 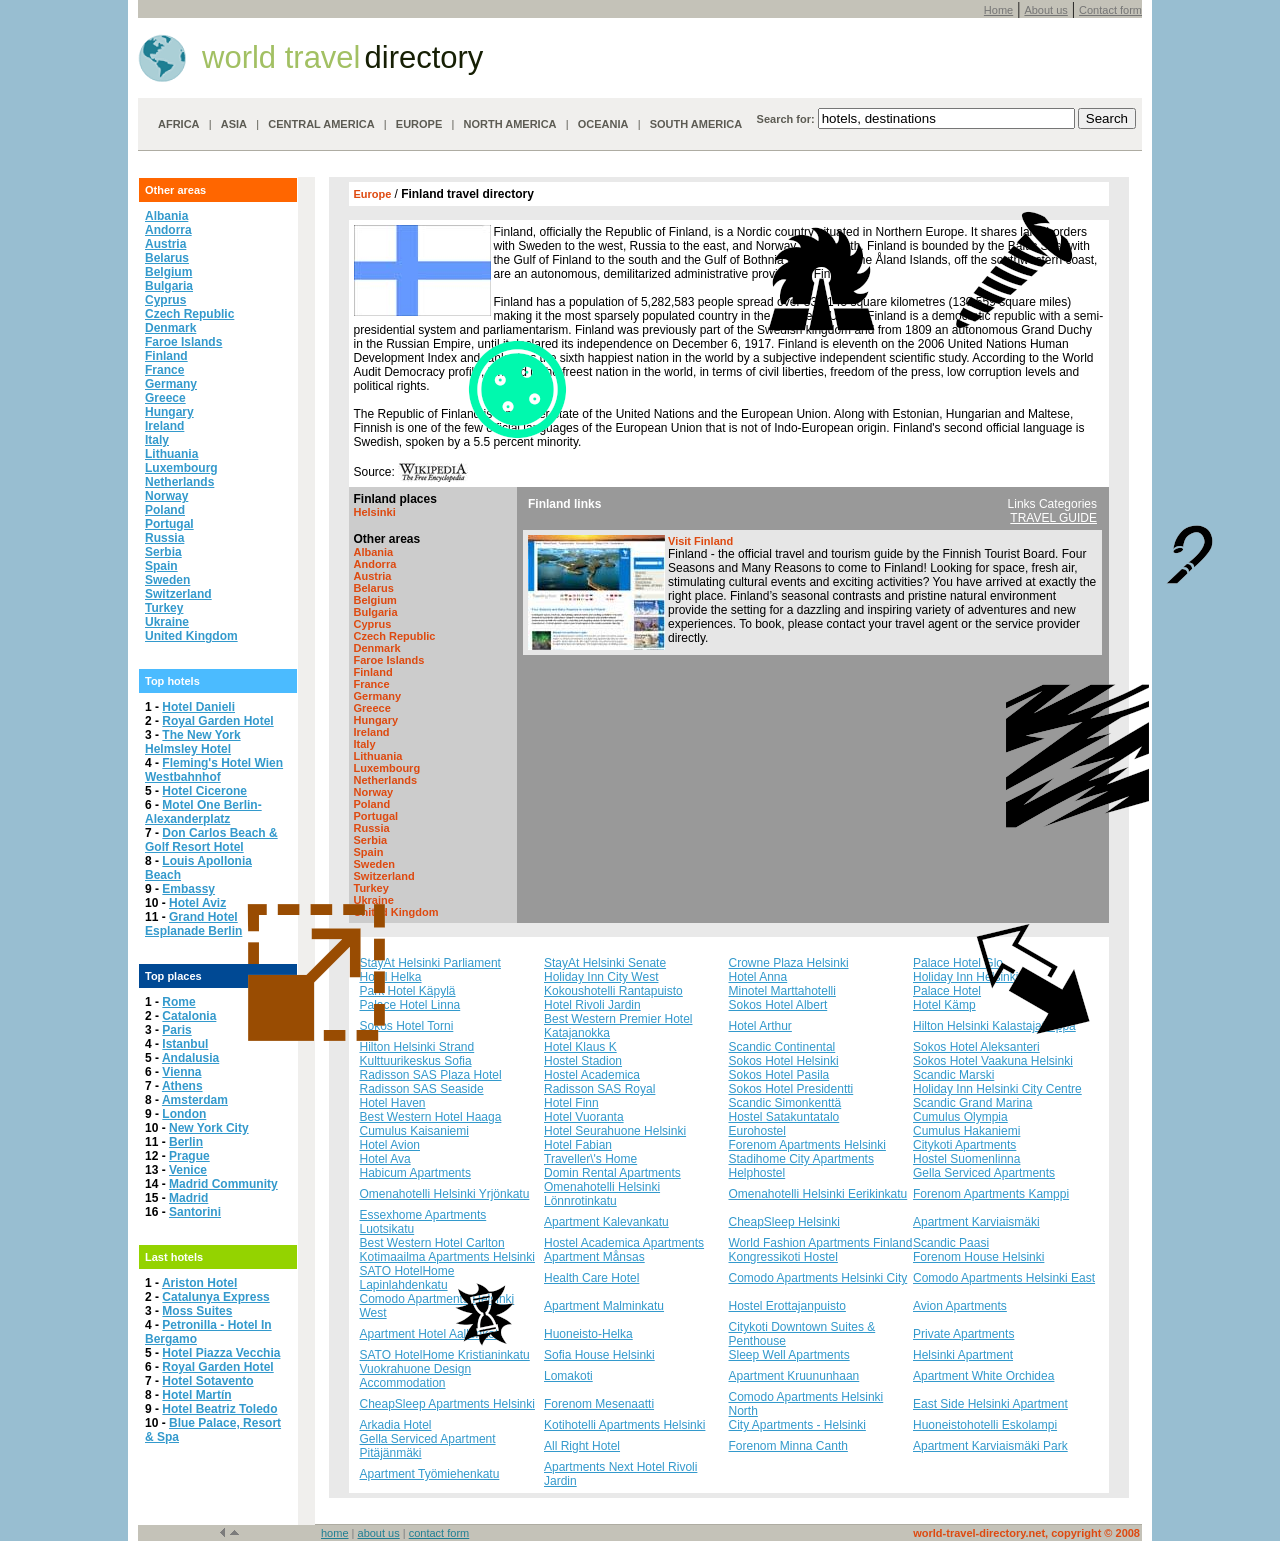 I want to click on clothing or fashion category, so click(x=517, y=389).